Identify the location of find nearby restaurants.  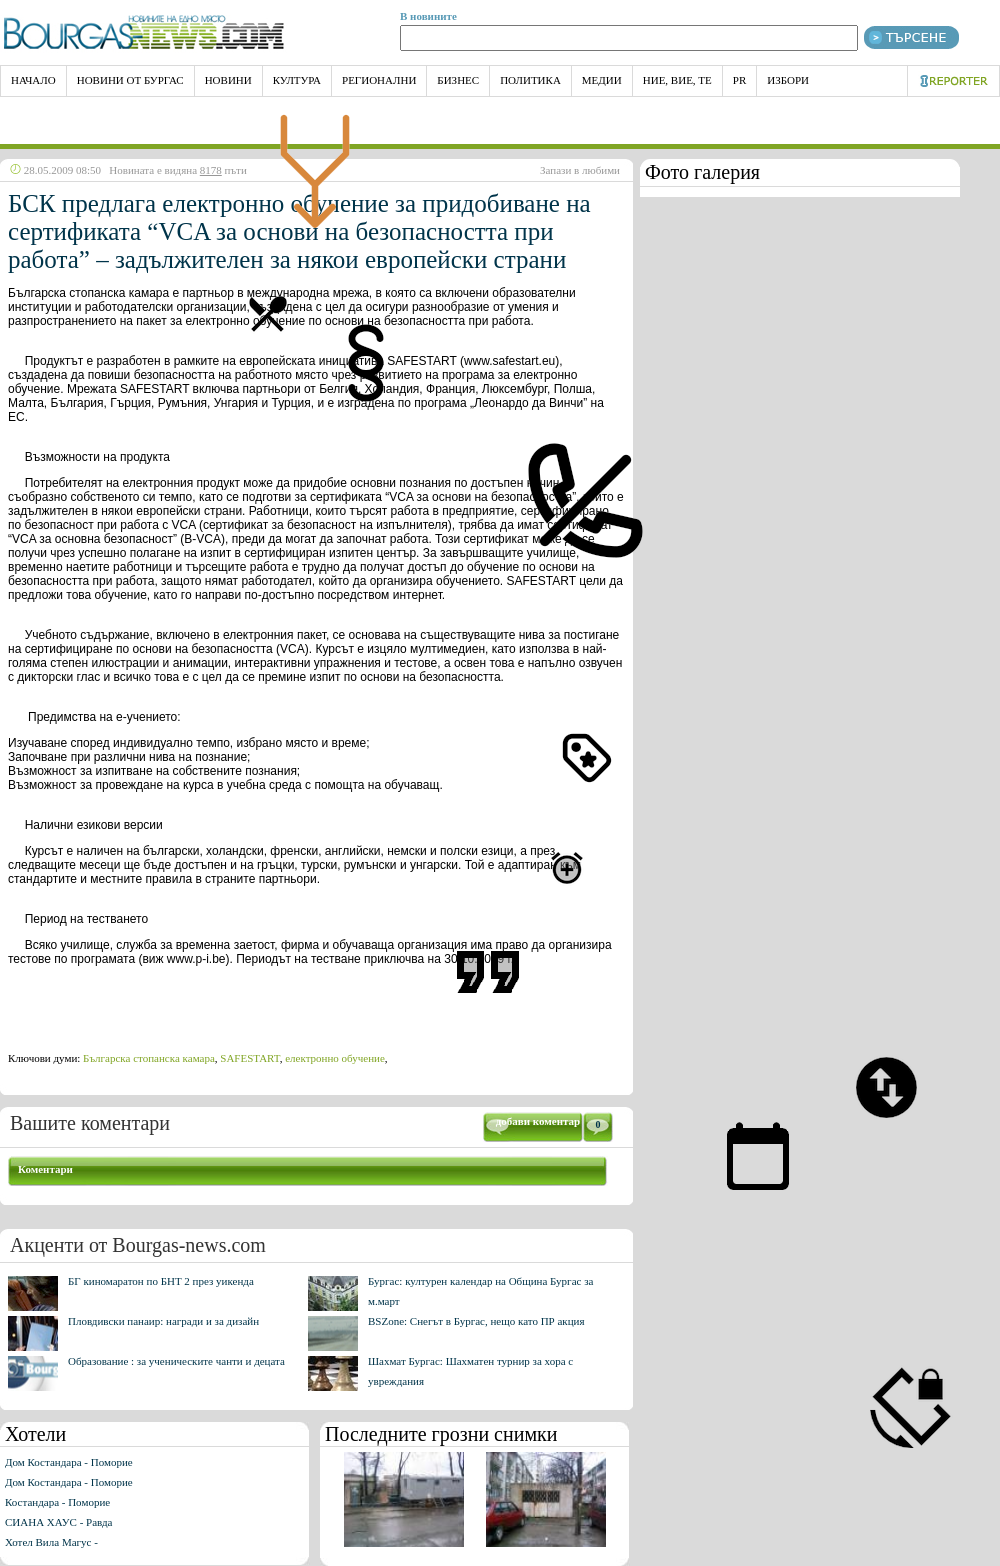
(267, 313).